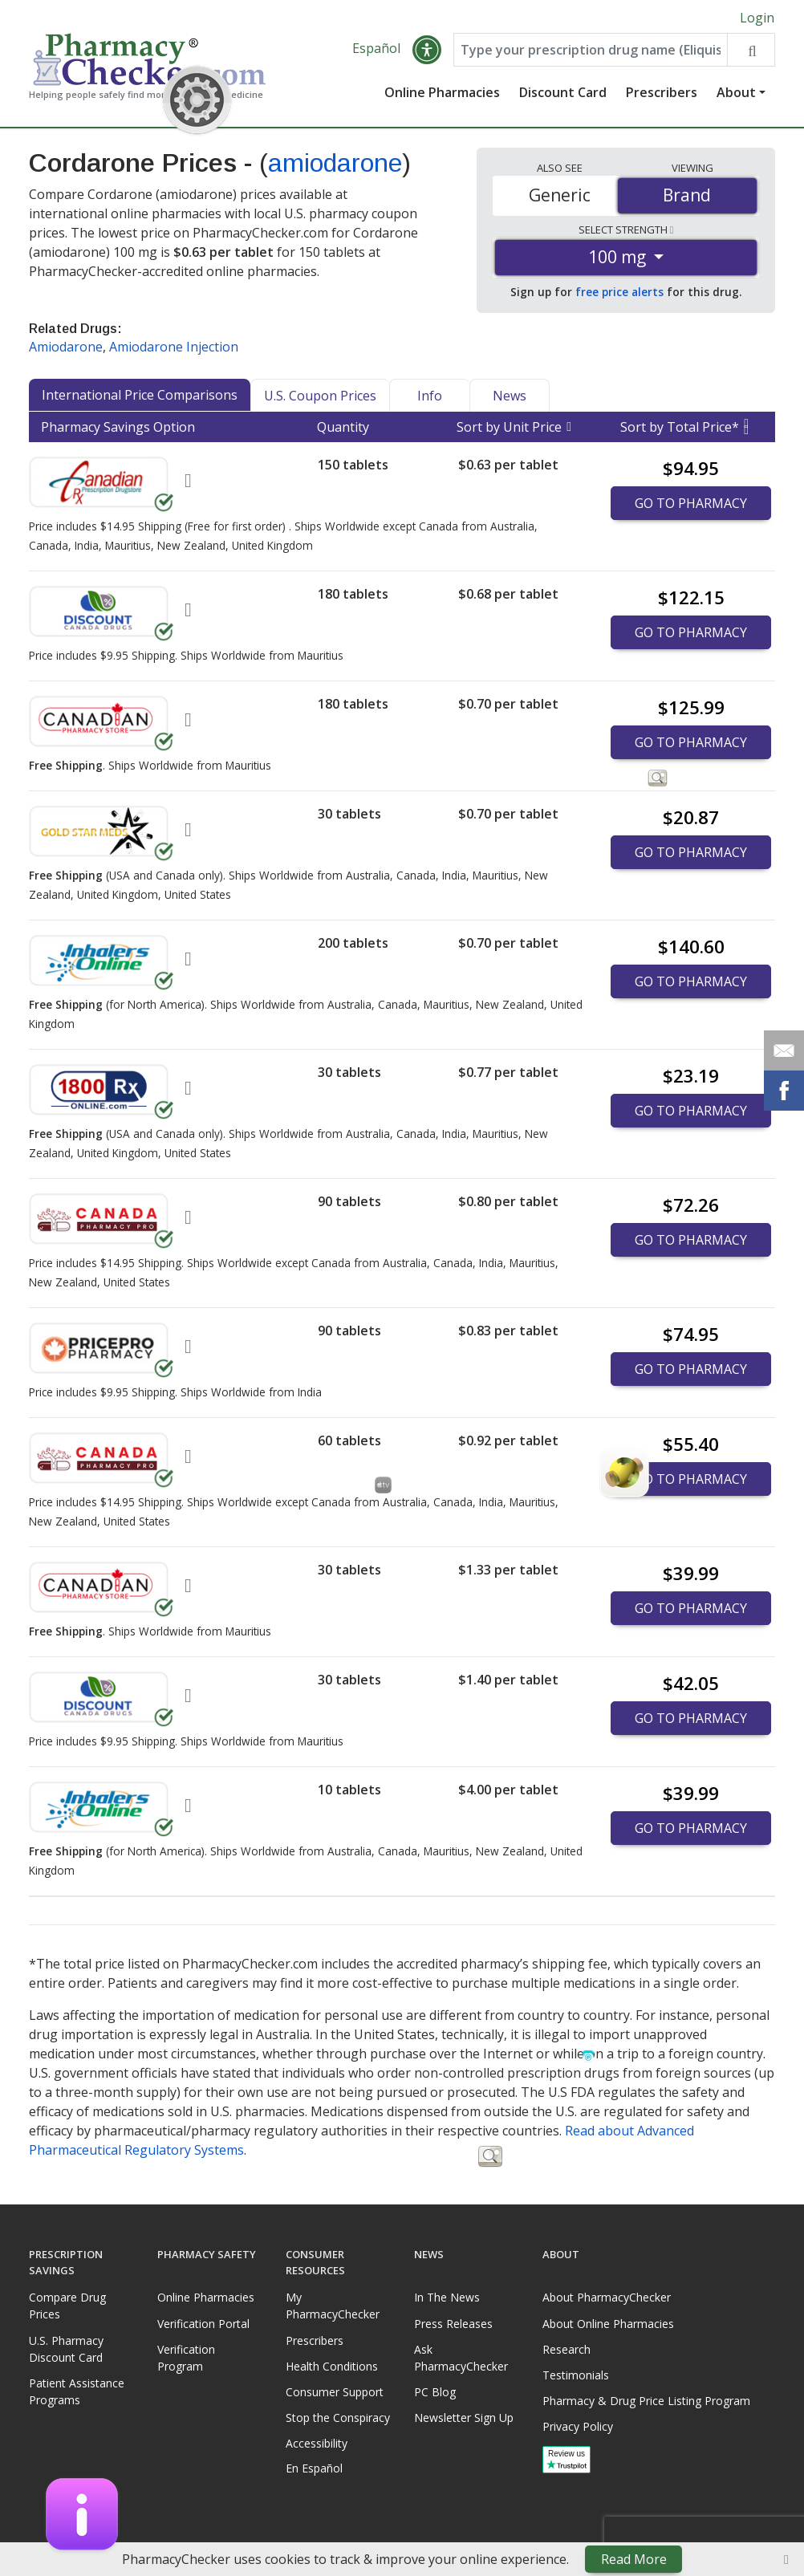  Describe the element at coordinates (624, 1473) in the screenshot. I see `open openscad 3d modeling application` at that location.